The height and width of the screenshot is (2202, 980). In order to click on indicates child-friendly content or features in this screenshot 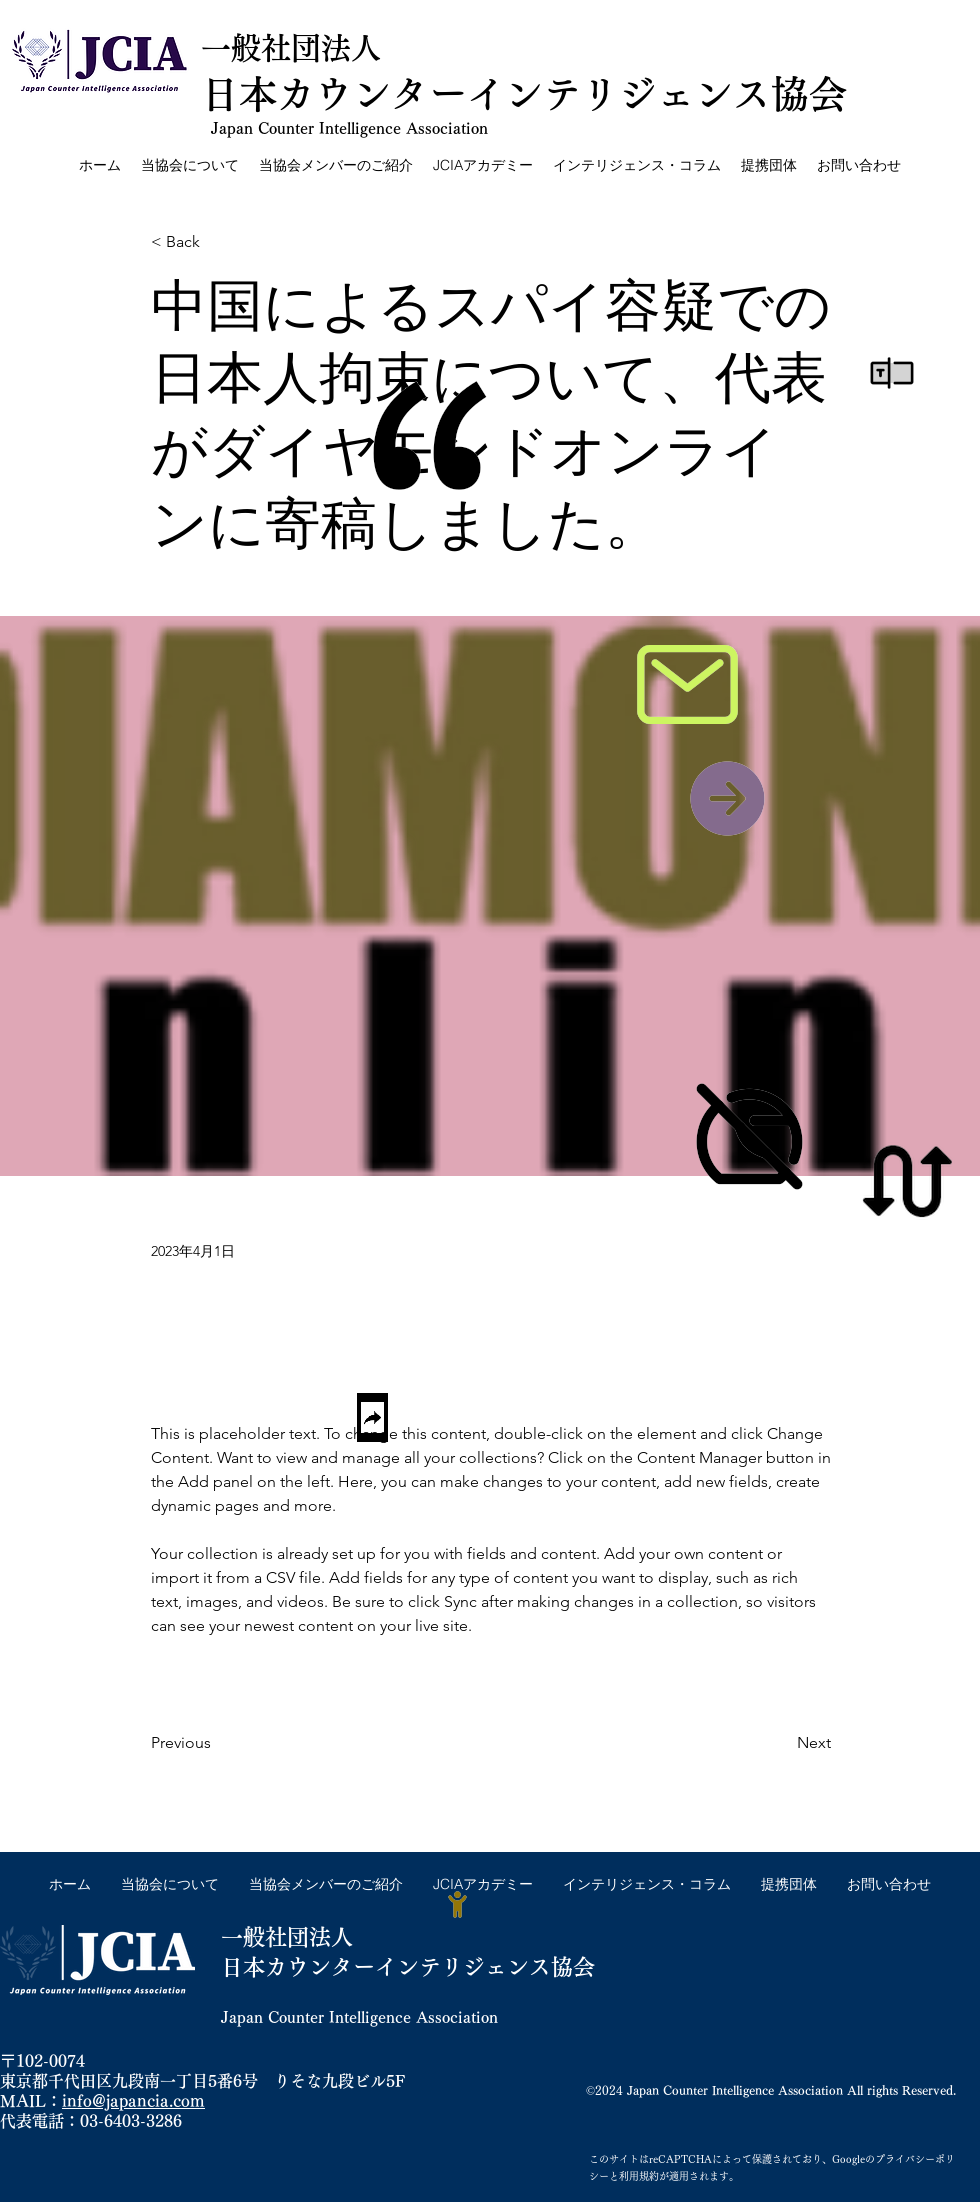, I will do `click(457, 1904)`.